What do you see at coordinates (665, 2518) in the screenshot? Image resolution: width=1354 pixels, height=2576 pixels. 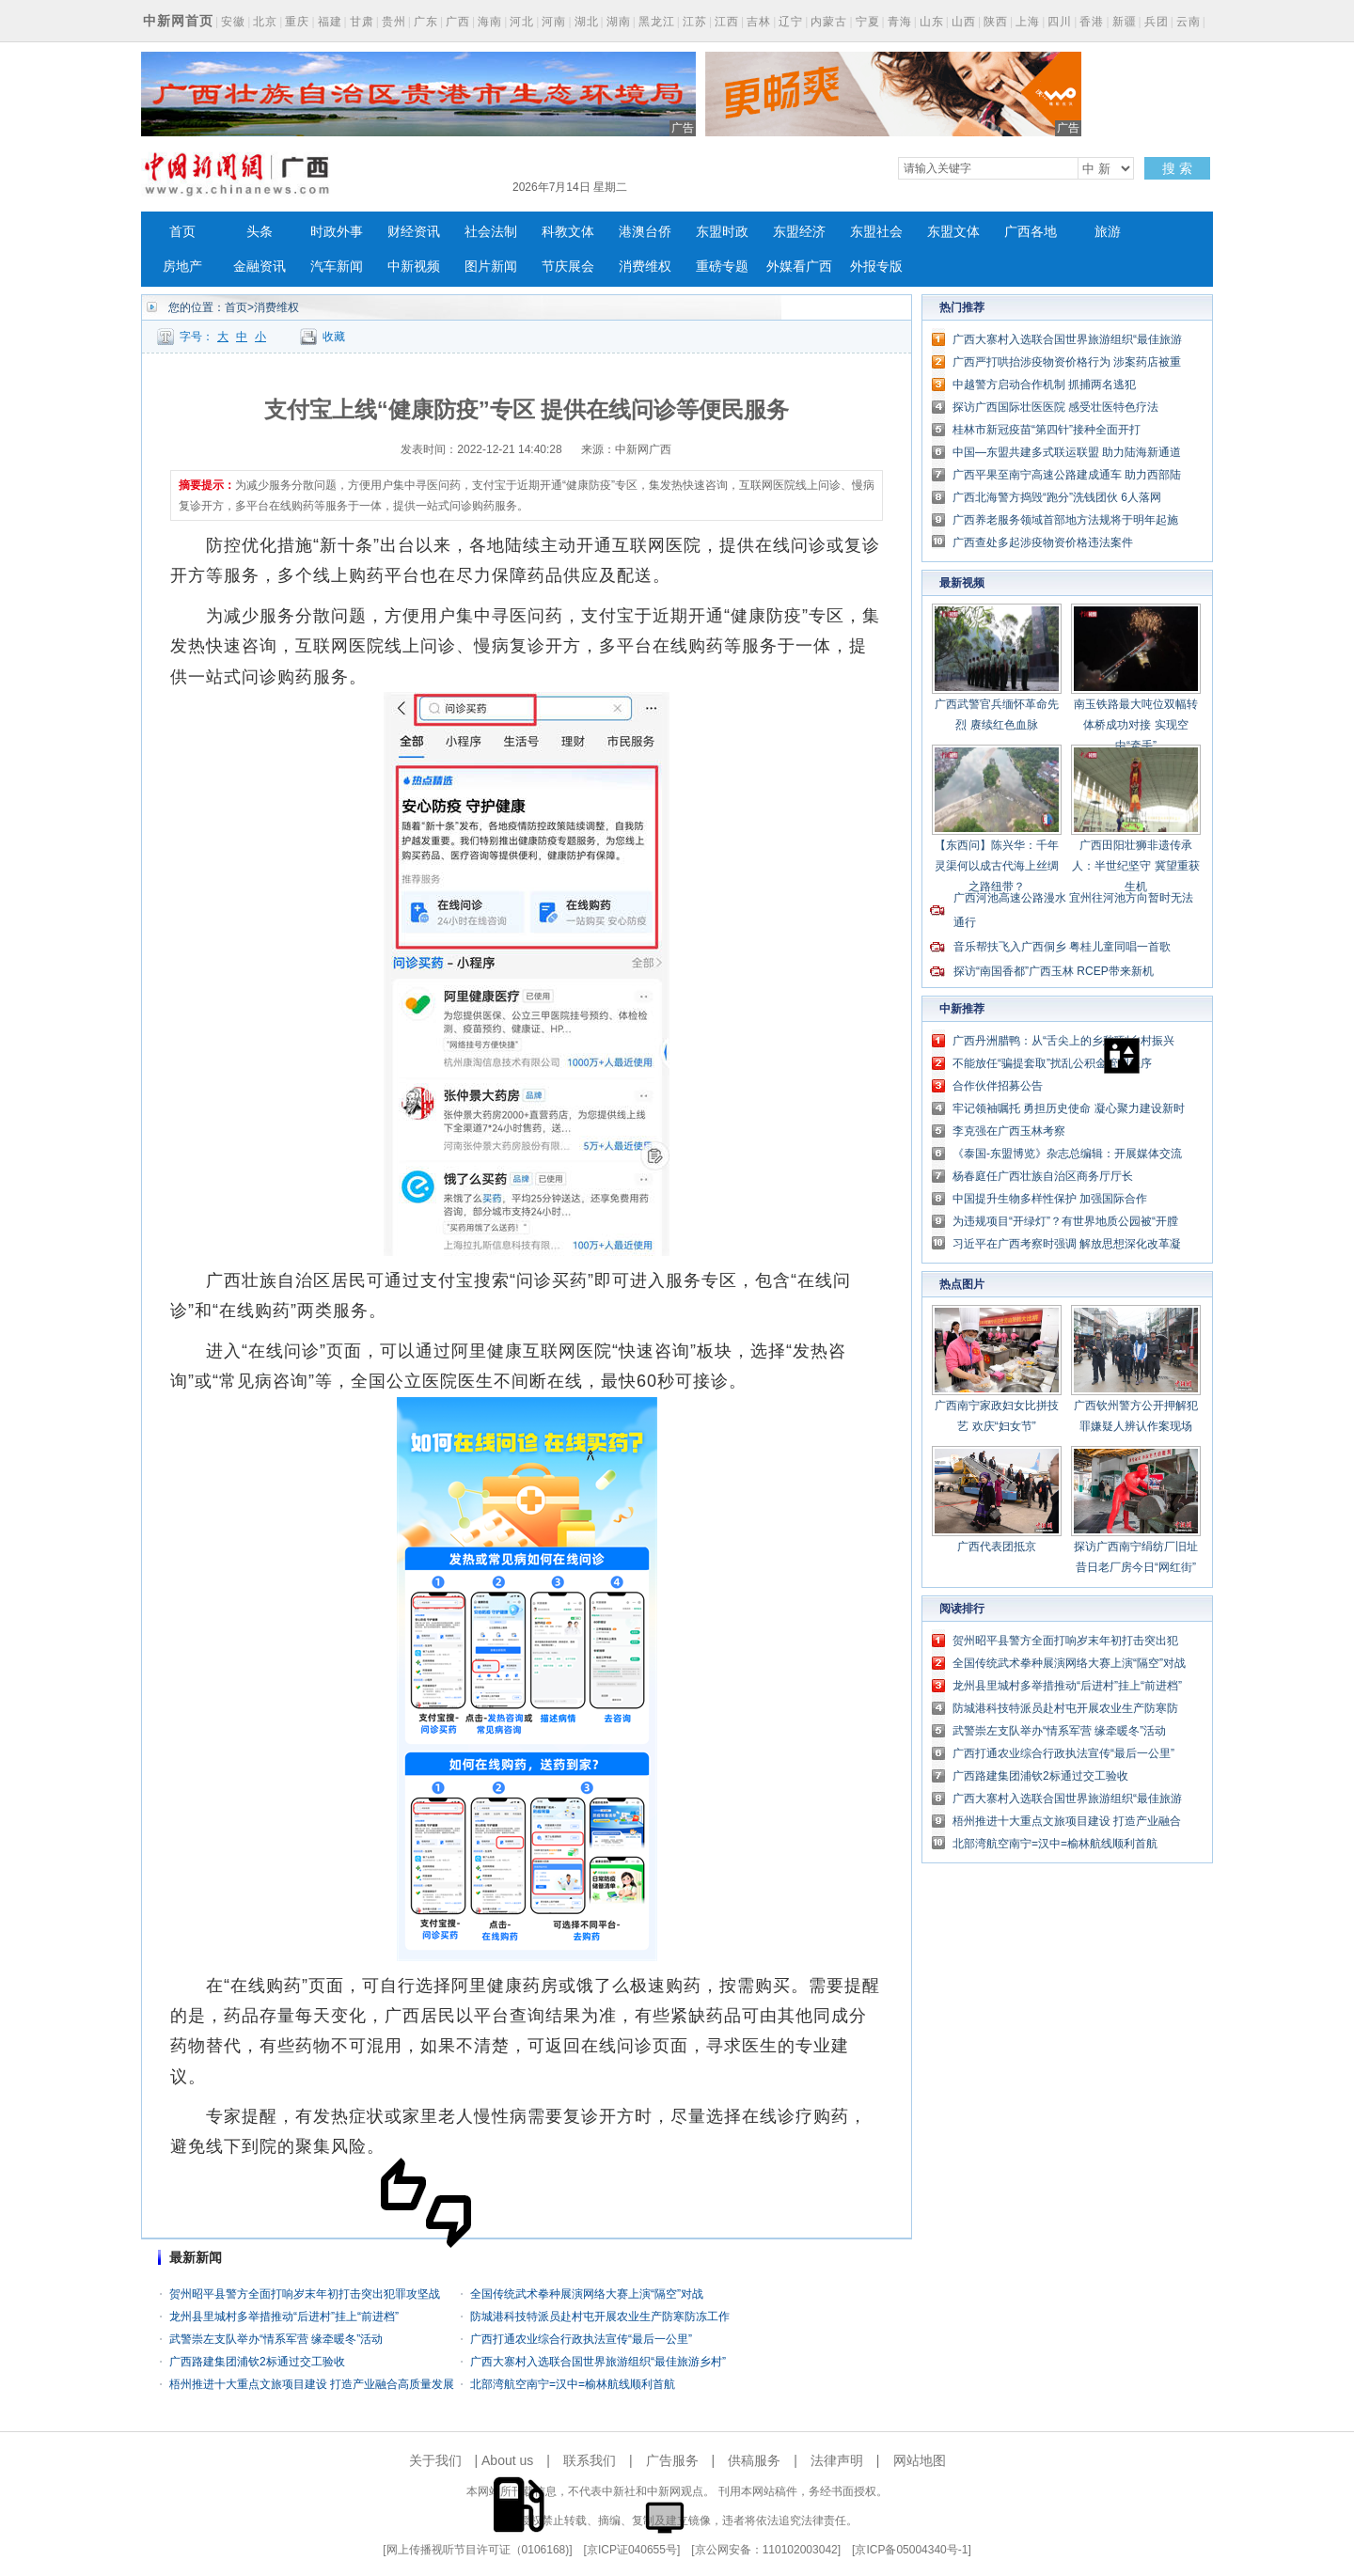 I see `access personal video content` at bounding box center [665, 2518].